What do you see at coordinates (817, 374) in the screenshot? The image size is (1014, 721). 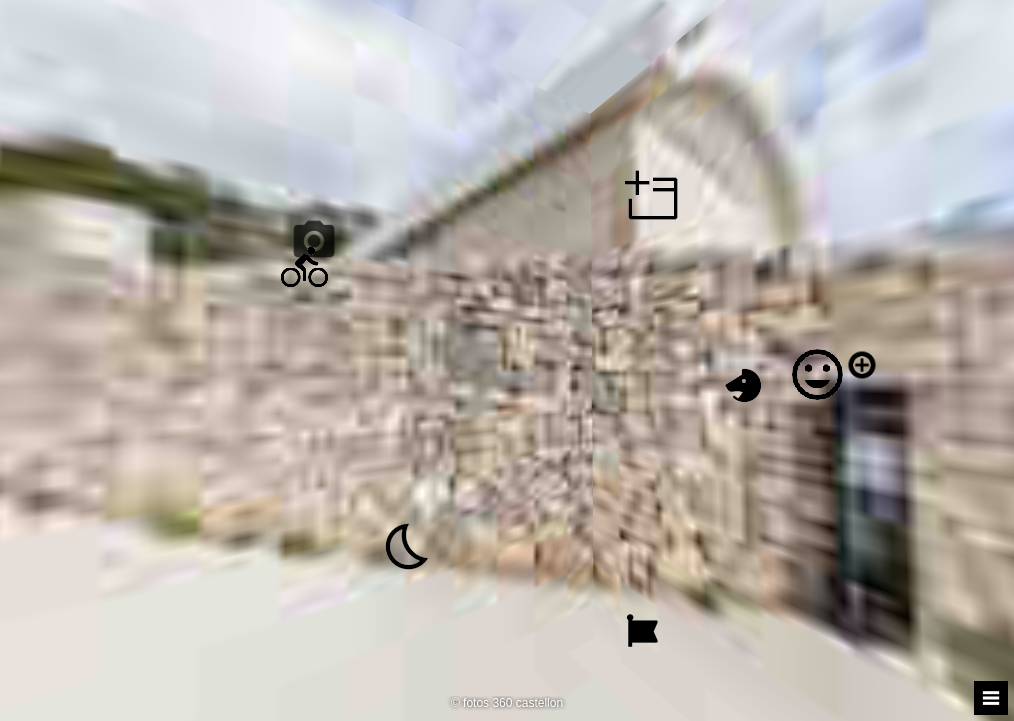 I see `insert an emoji or emoticon` at bounding box center [817, 374].